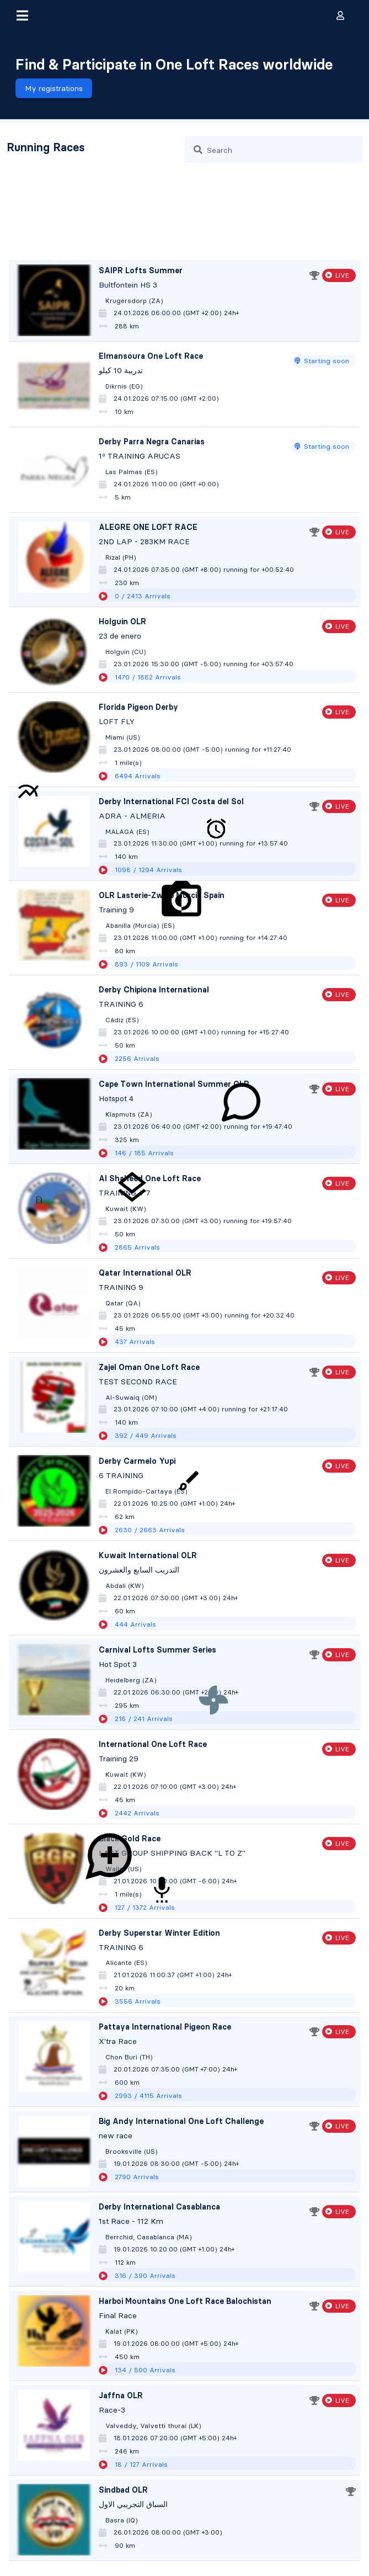 The width and height of the screenshot is (369, 2576). What do you see at coordinates (181, 899) in the screenshot?
I see `apply black and white filter to photos` at bounding box center [181, 899].